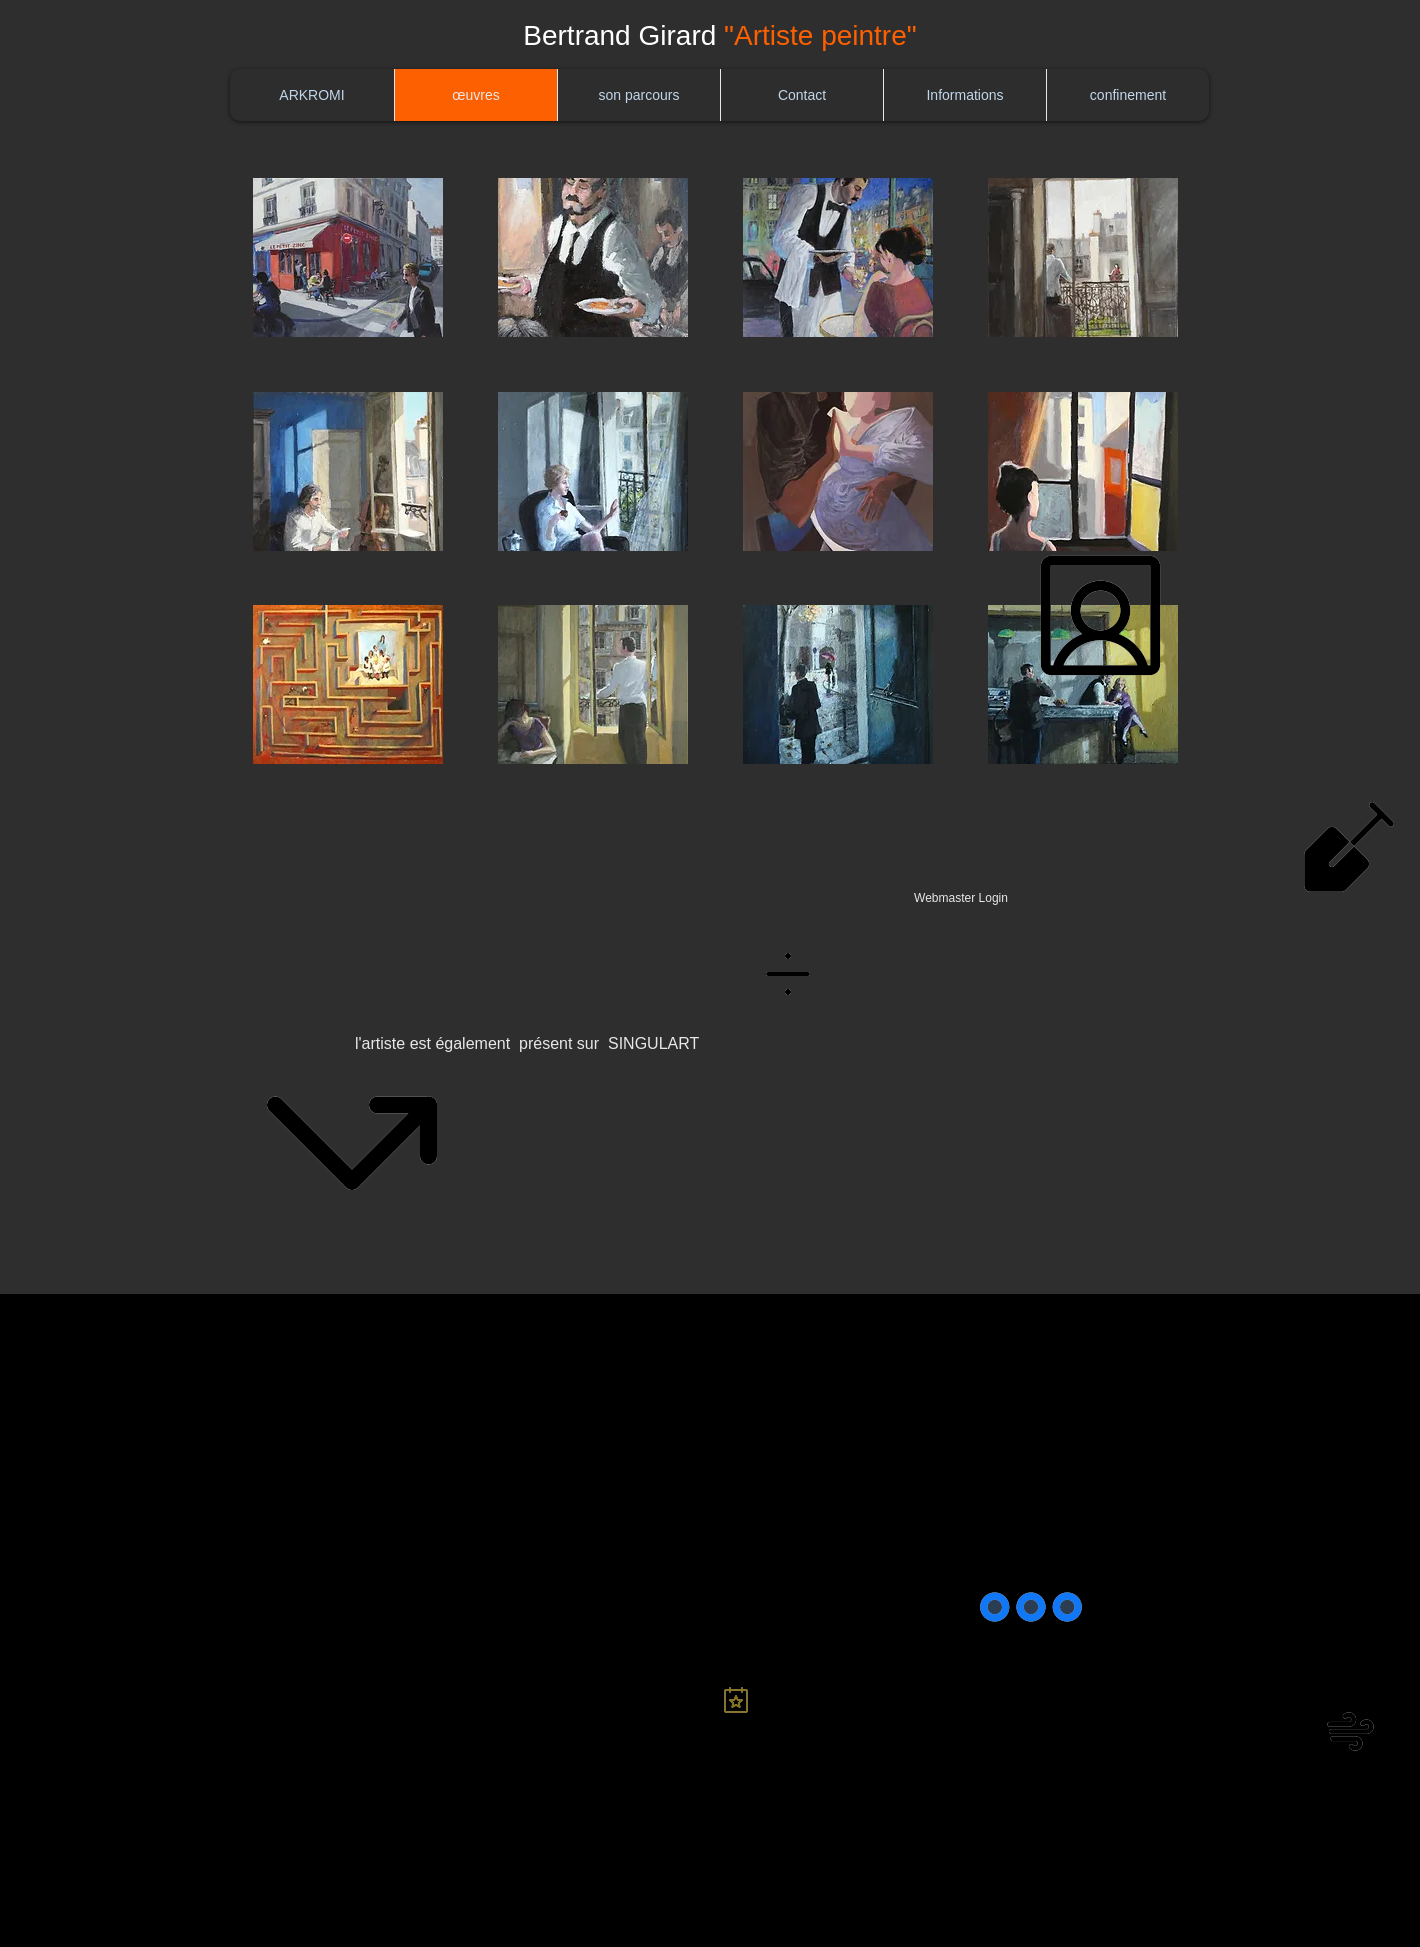 The height and width of the screenshot is (1947, 1420). What do you see at coordinates (1350, 1731) in the screenshot?
I see `view current wind conditions` at bounding box center [1350, 1731].